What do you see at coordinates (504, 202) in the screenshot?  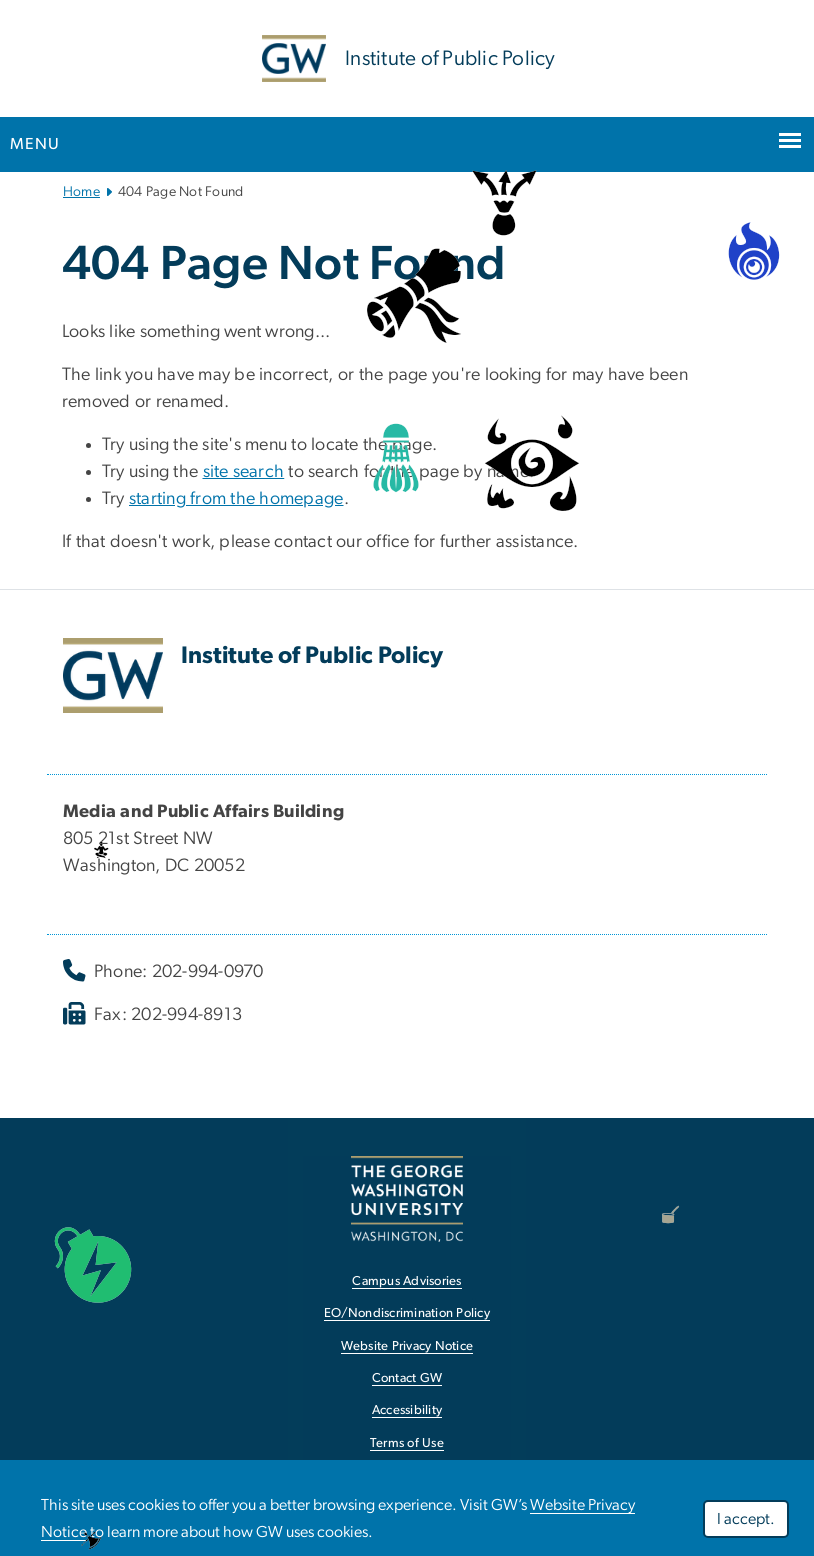 I see `track your expenses` at bounding box center [504, 202].